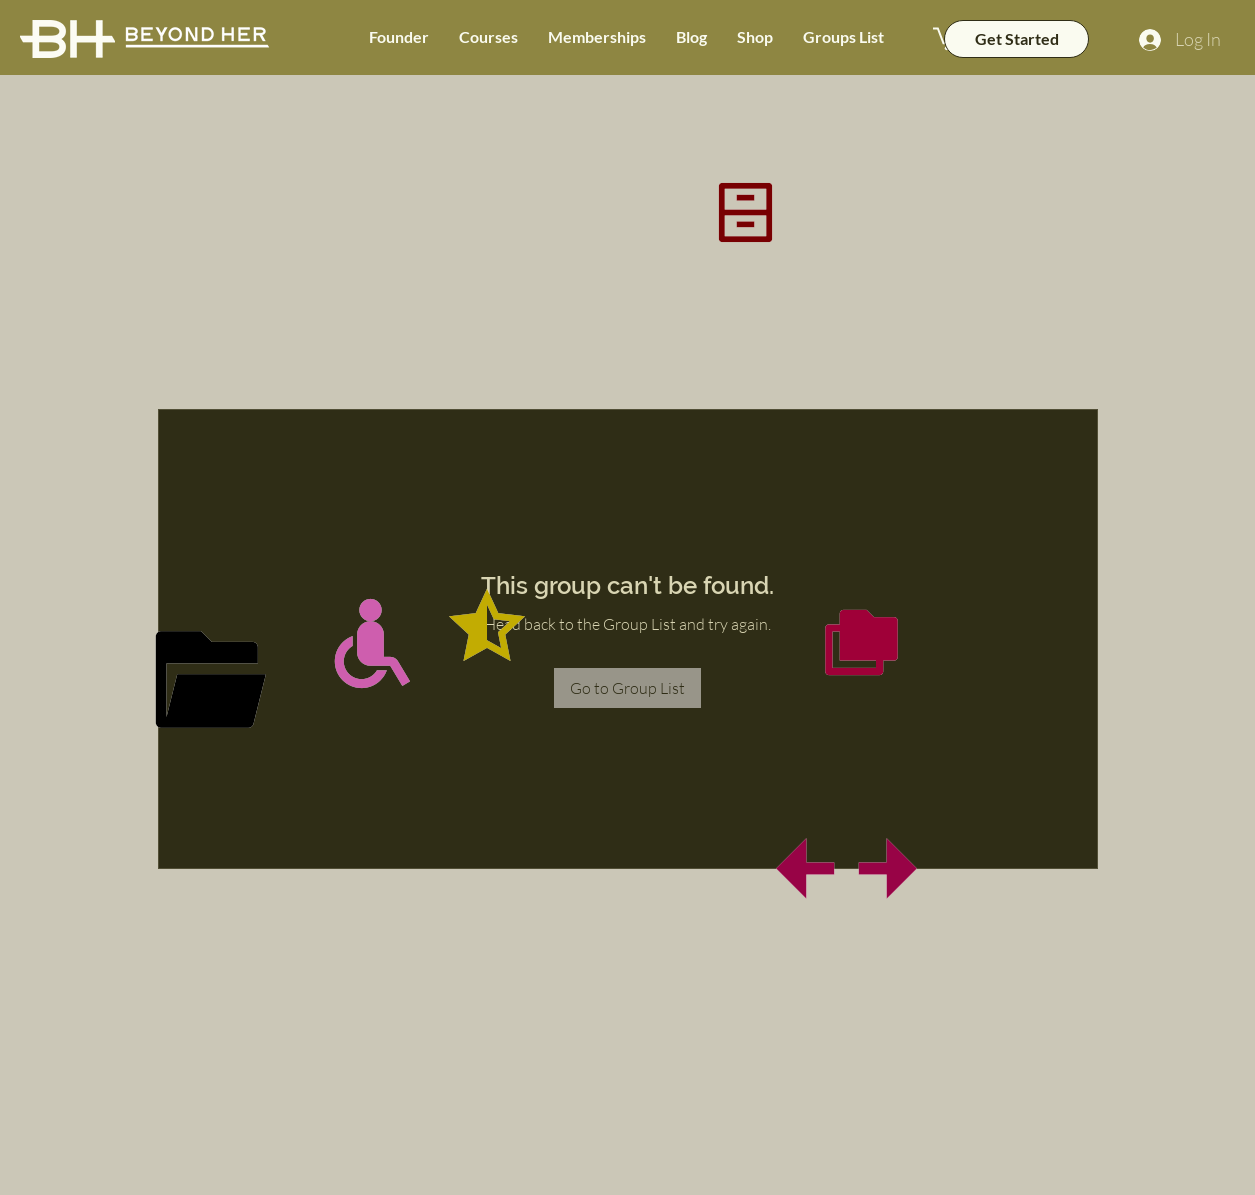 The width and height of the screenshot is (1255, 1195). What do you see at coordinates (745, 212) in the screenshot?
I see `access archived files or documents` at bounding box center [745, 212].